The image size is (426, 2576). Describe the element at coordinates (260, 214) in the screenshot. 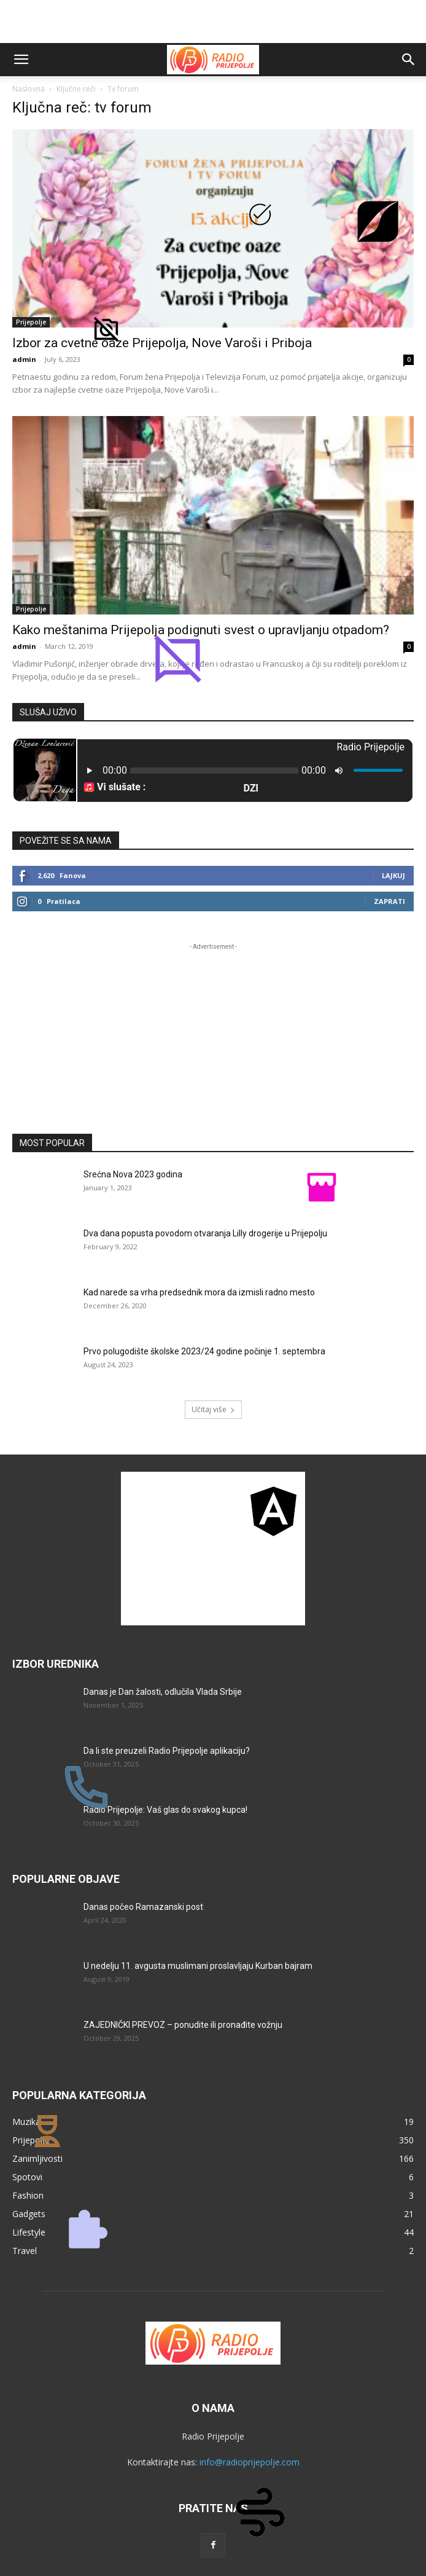

I see `cachet status page logo` at that location.